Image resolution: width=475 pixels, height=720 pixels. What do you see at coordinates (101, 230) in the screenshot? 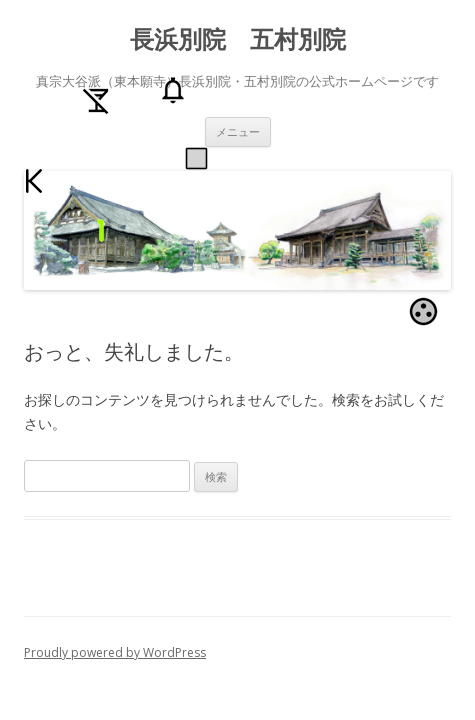
I see `indicates first item or top priority` at bounding box center [101, 230].